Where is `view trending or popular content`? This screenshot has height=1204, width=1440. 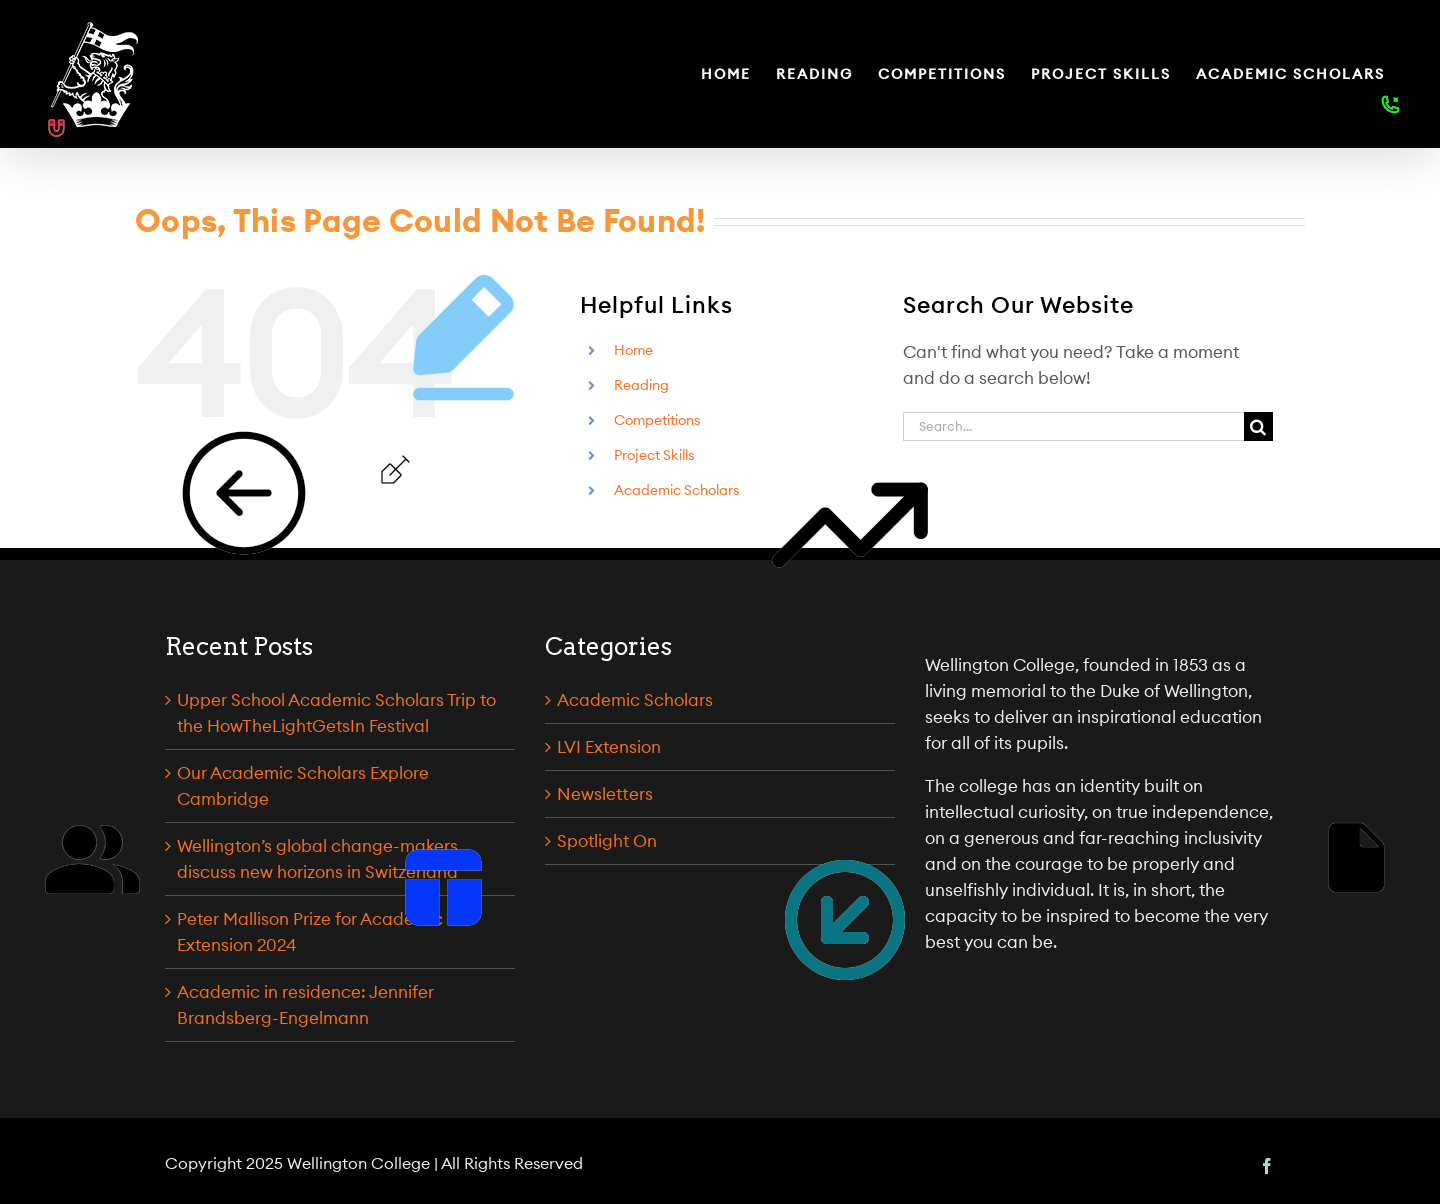
view trending or popular content is located at coordinates (850, 525).